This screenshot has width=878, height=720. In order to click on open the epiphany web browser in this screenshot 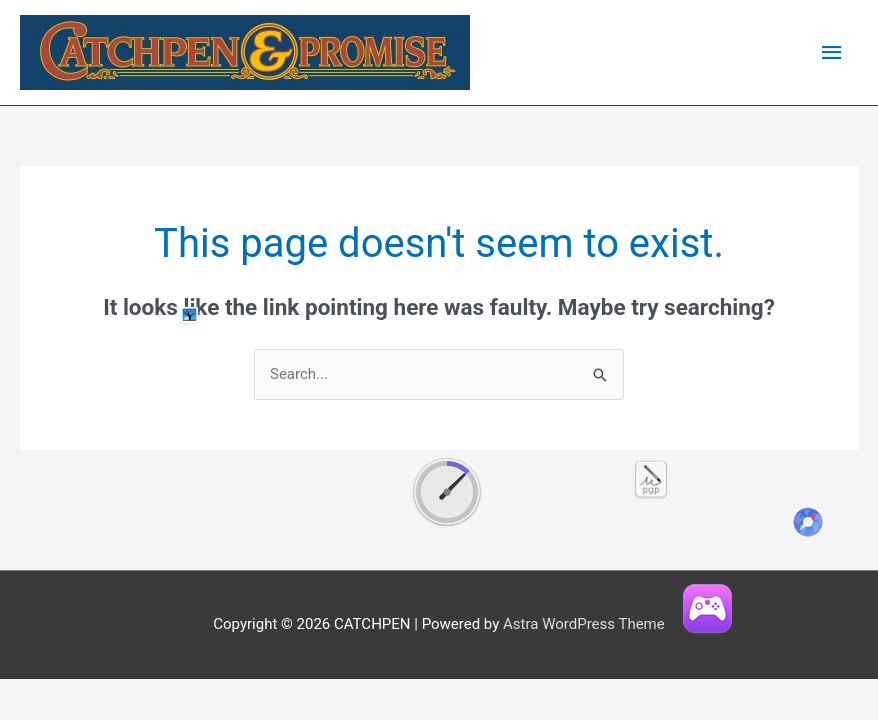, I will do `click(808, 522)`.